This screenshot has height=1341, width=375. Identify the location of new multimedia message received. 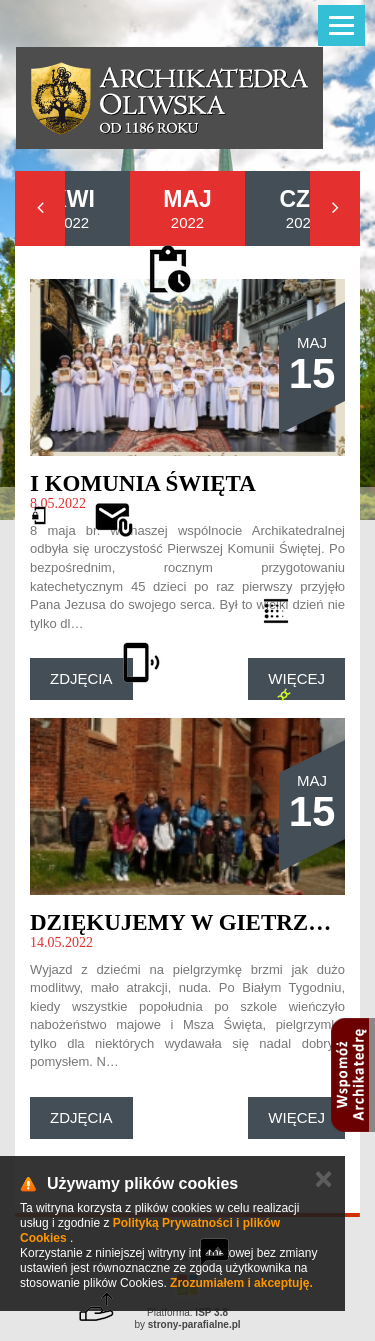
(214, 1252).